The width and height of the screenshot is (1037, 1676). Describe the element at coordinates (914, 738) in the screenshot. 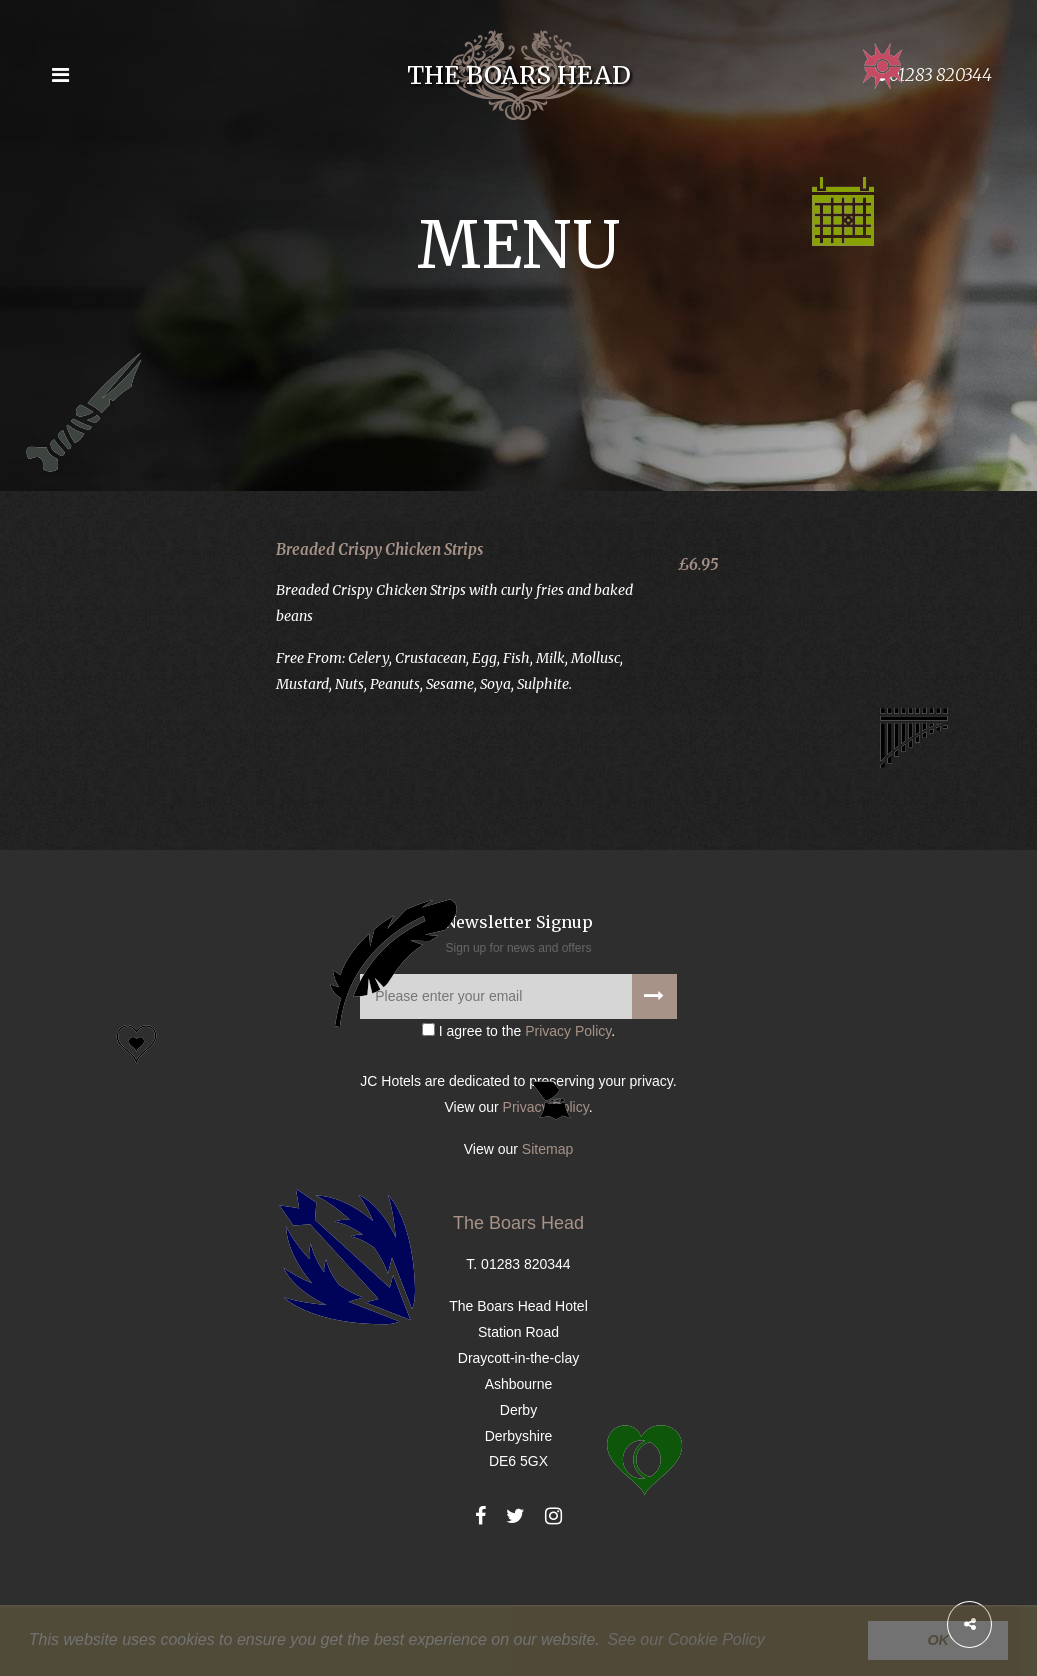

I see `access music or audio settings` at that location.